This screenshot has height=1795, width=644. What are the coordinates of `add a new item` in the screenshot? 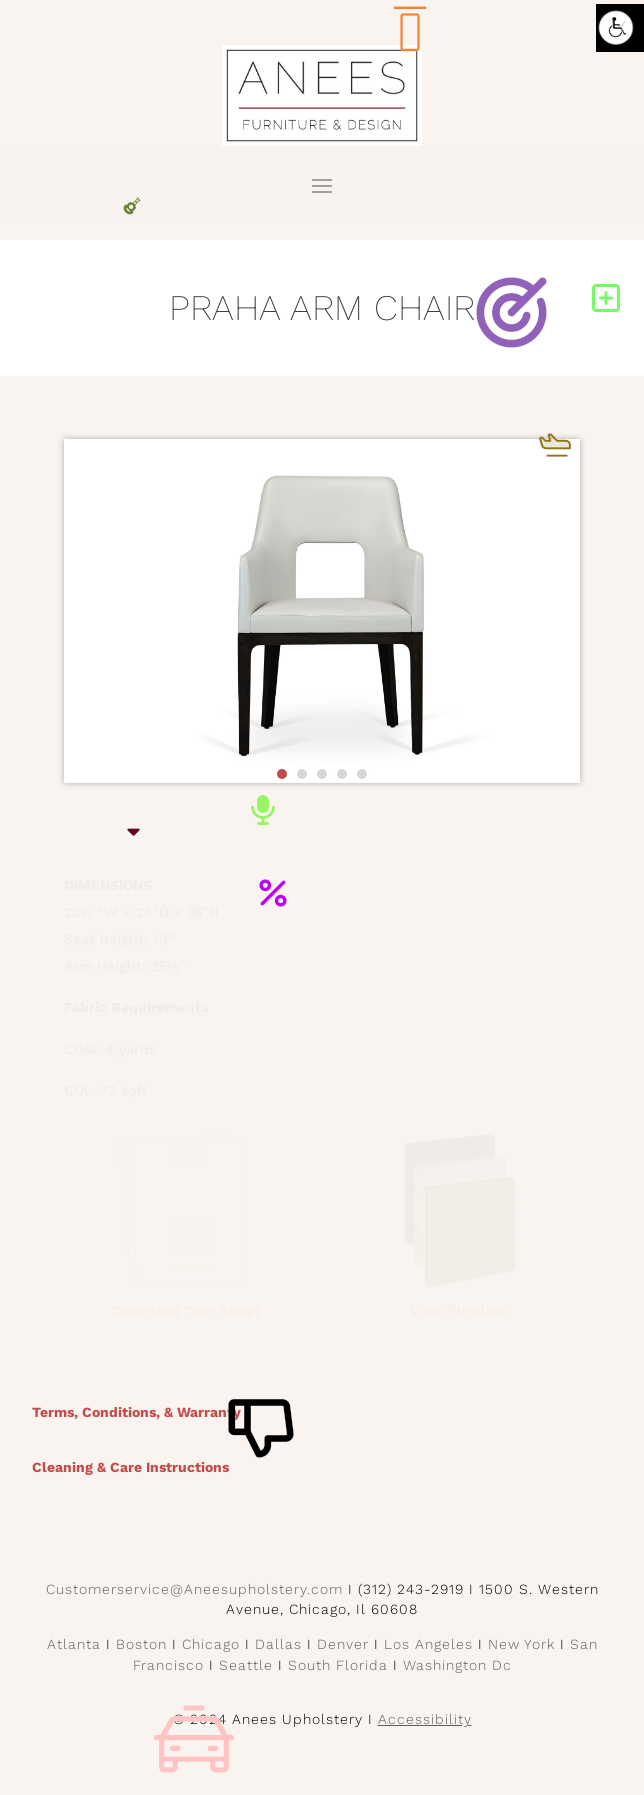 It's located at (606, 298).